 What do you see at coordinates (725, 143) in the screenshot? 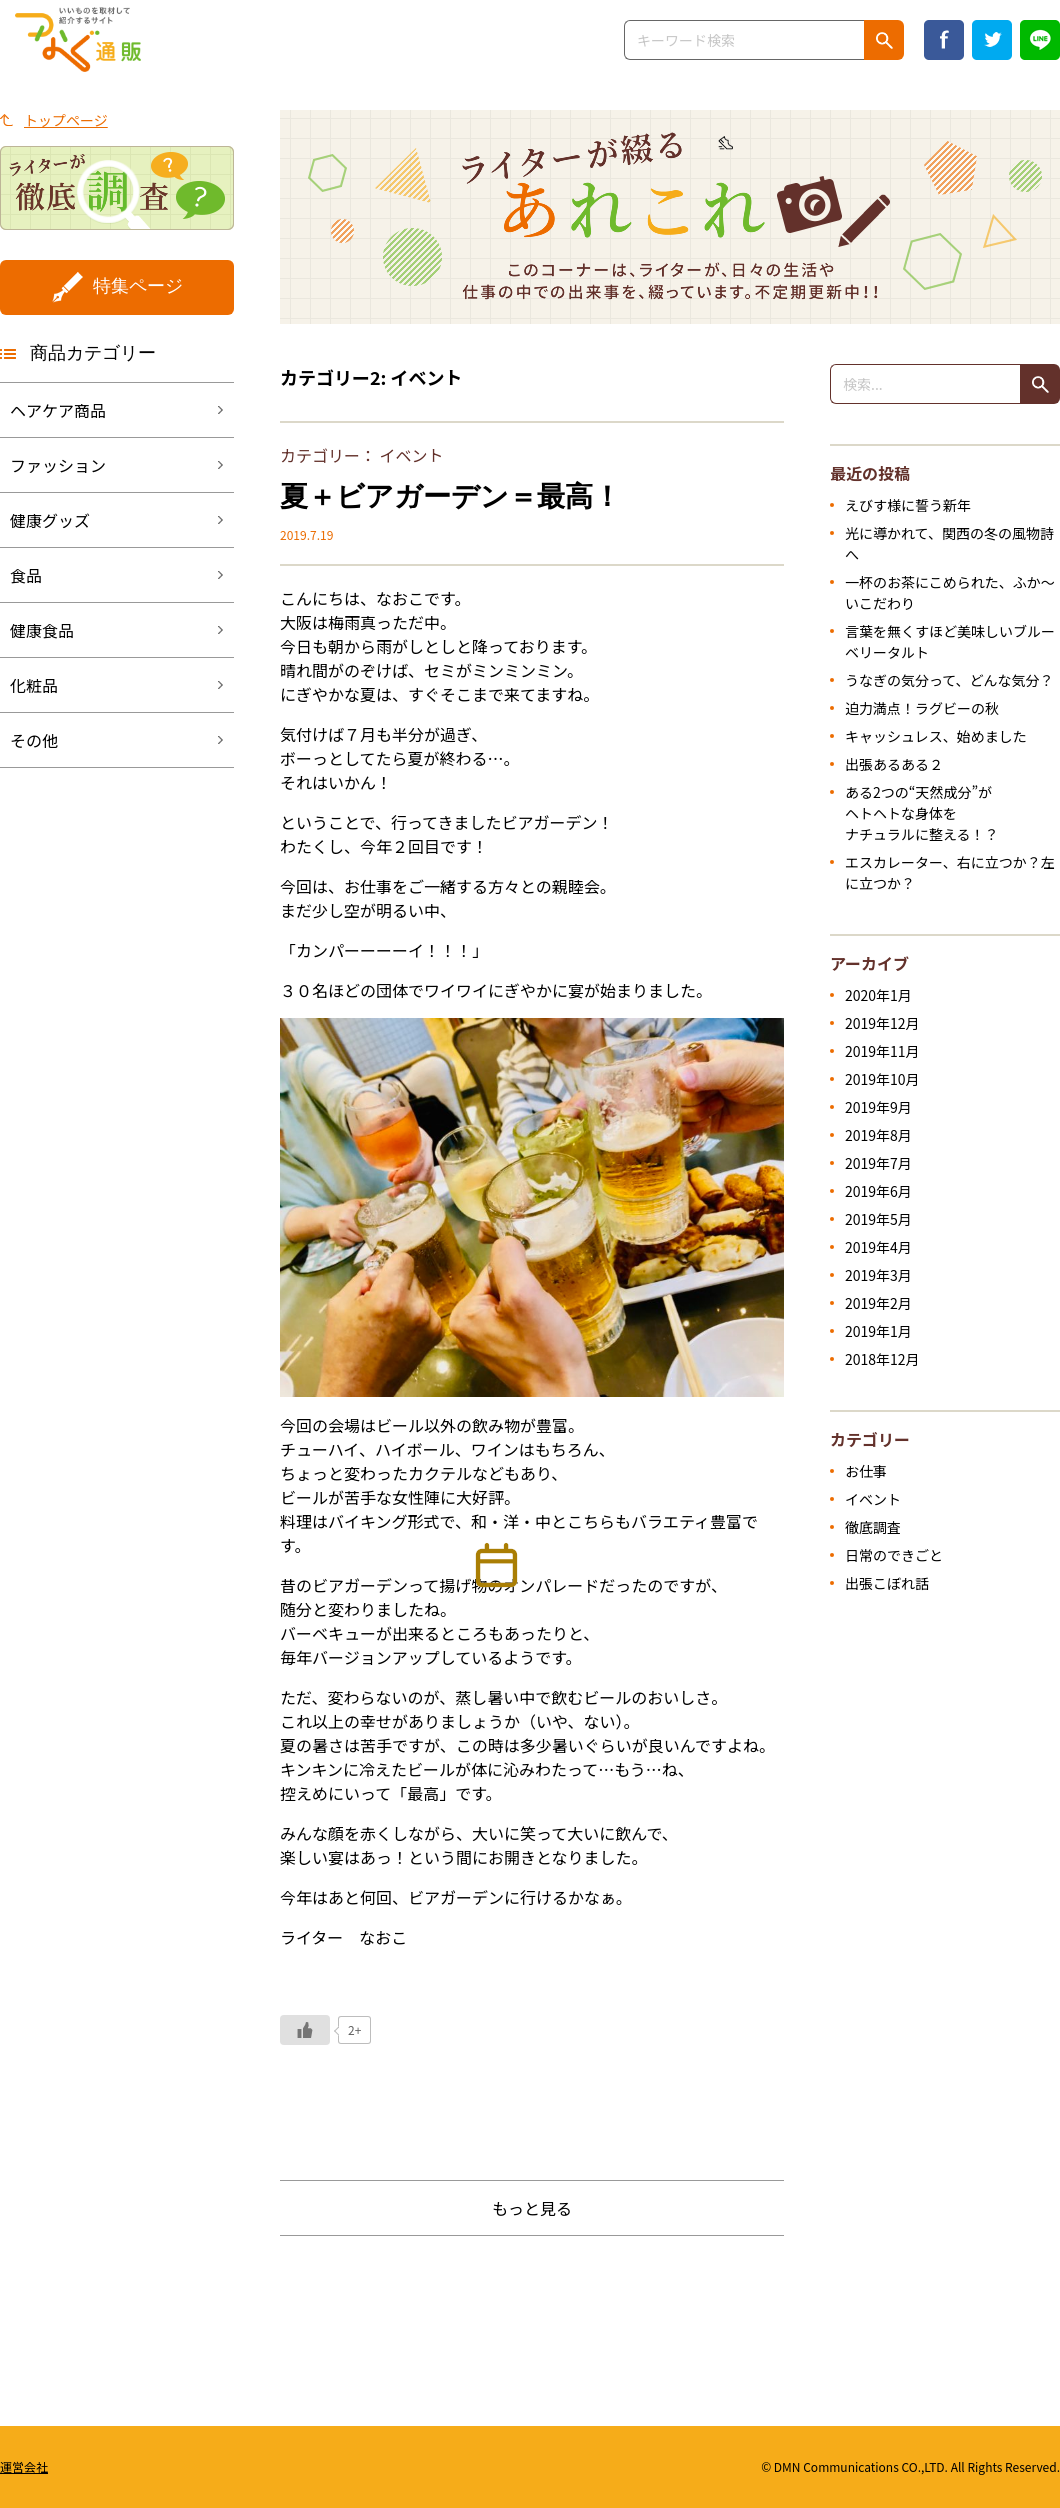
I see `start a running or fitness activity` at bounding box center [725, 143].